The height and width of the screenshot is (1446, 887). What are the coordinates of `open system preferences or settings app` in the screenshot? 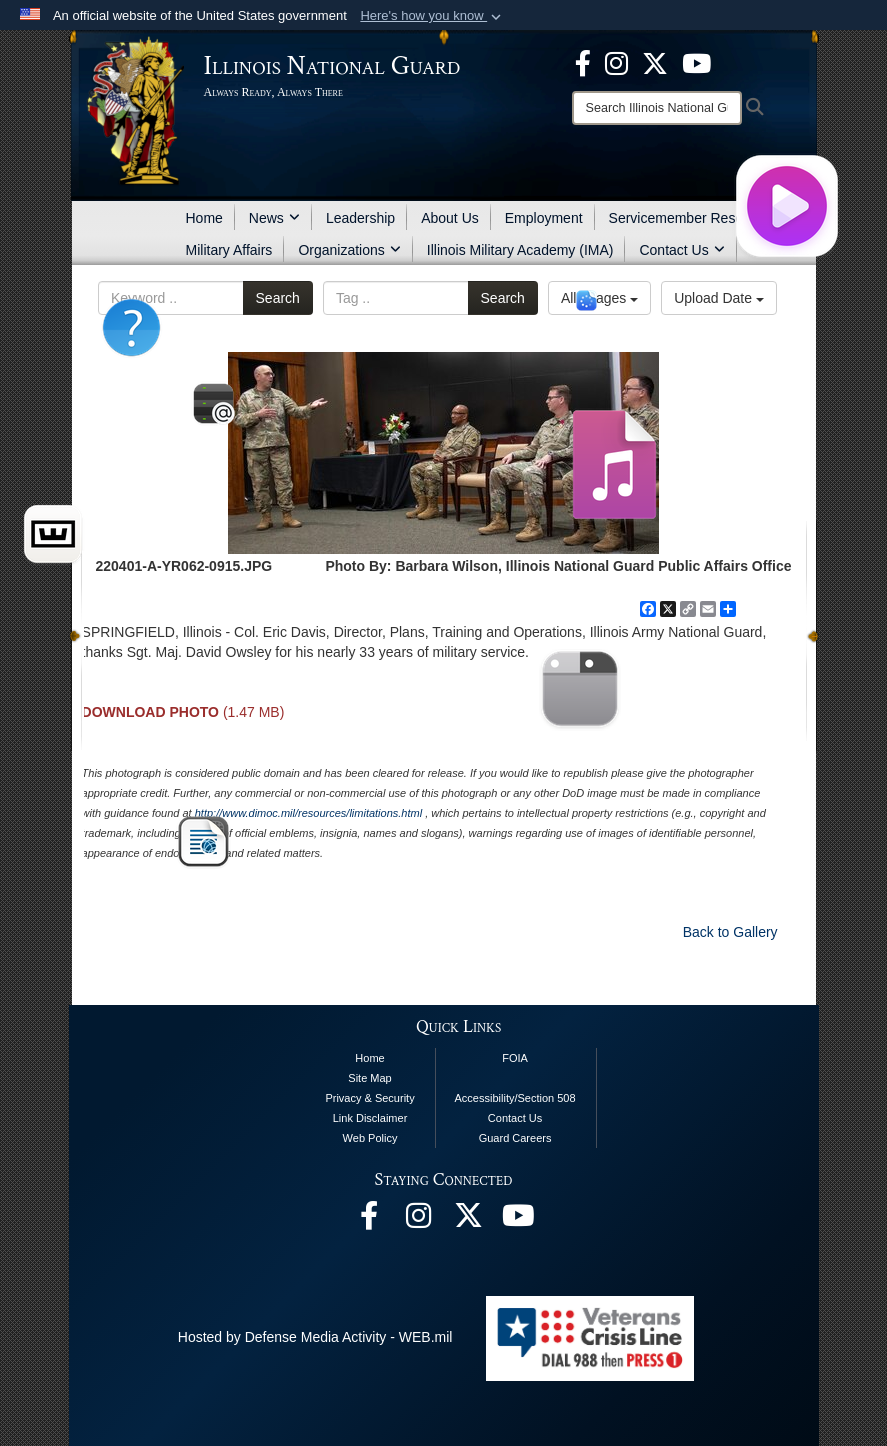 It's located at (586, 300).